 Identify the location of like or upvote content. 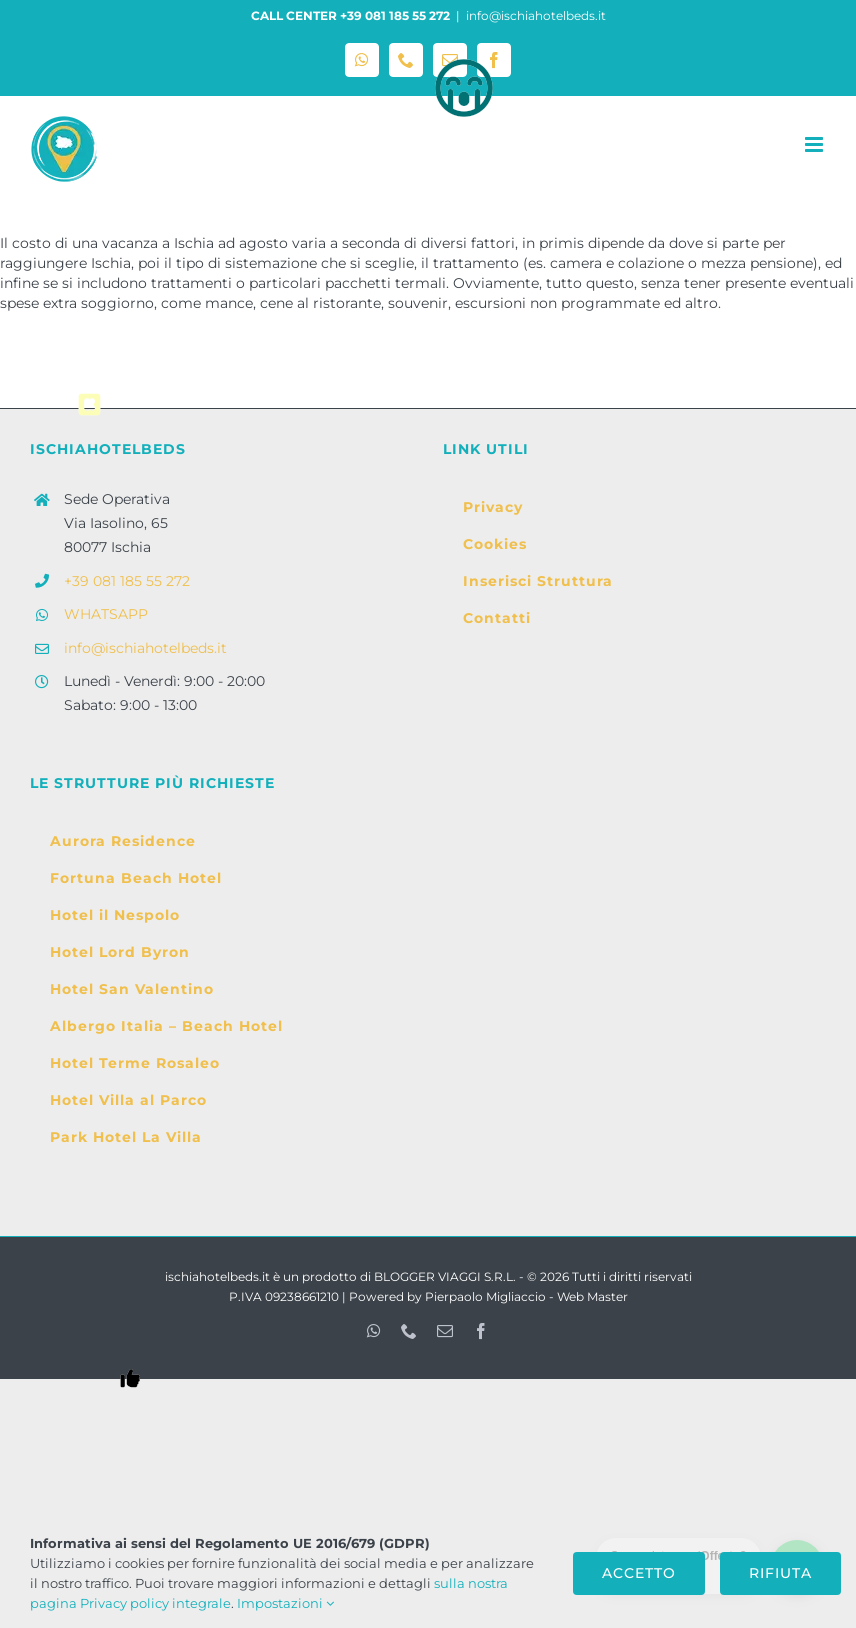
(130, 1378).